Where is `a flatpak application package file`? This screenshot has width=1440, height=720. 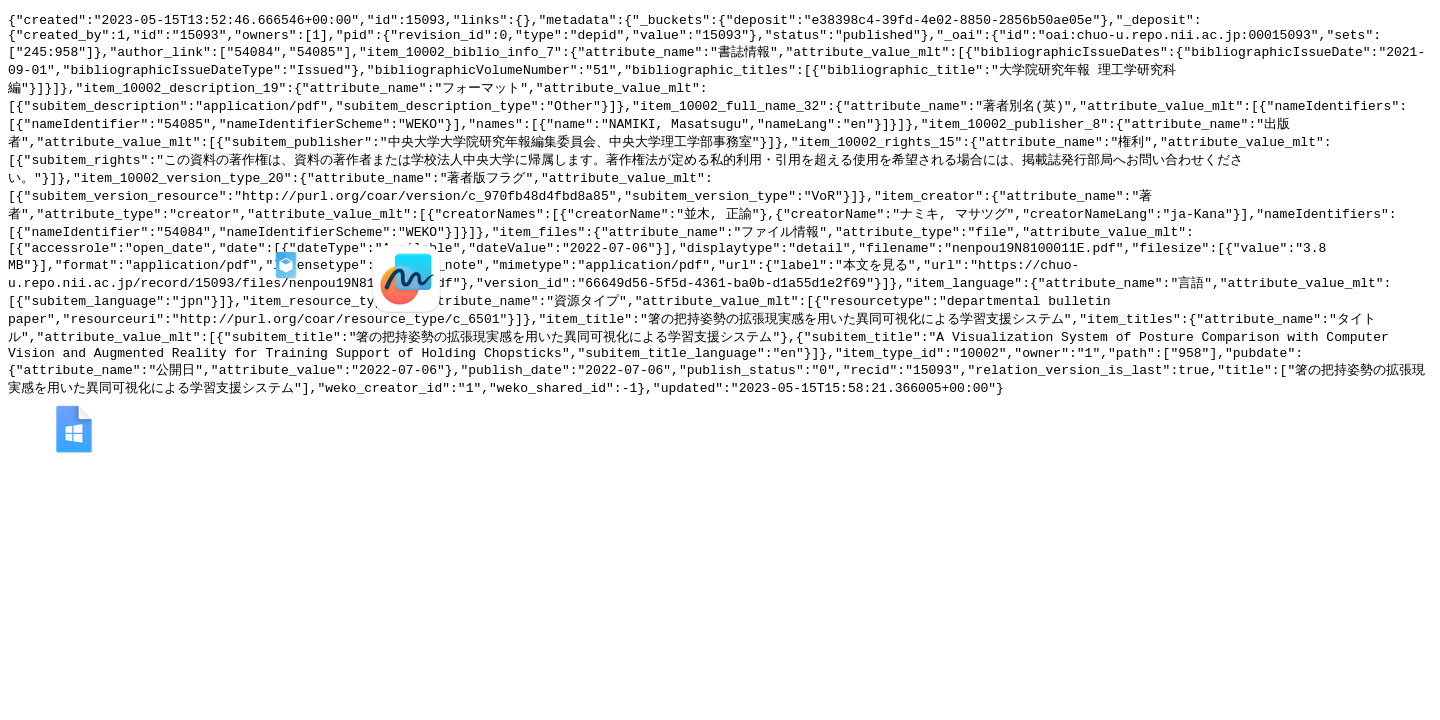
a flatpak application package file is located at coordinates (286, 265).